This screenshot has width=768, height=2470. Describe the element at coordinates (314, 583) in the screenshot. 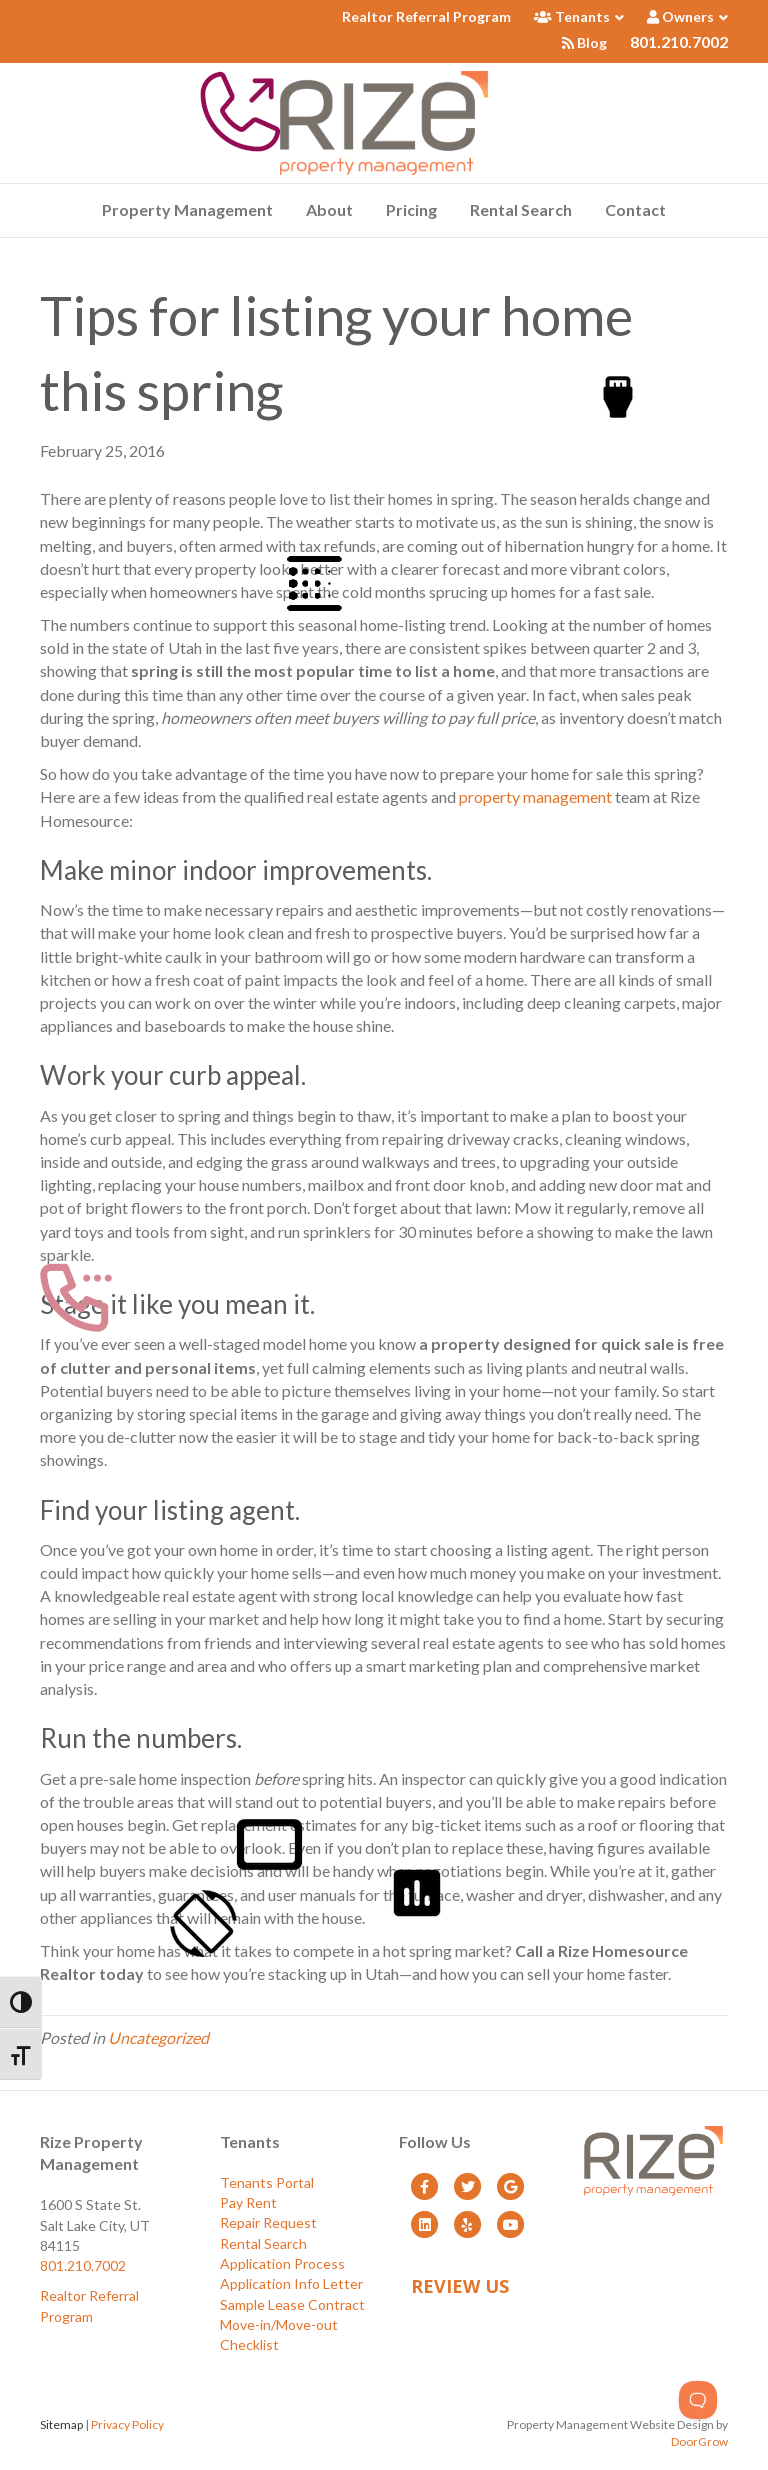

I see `apply linear blur effect to image` at that location.